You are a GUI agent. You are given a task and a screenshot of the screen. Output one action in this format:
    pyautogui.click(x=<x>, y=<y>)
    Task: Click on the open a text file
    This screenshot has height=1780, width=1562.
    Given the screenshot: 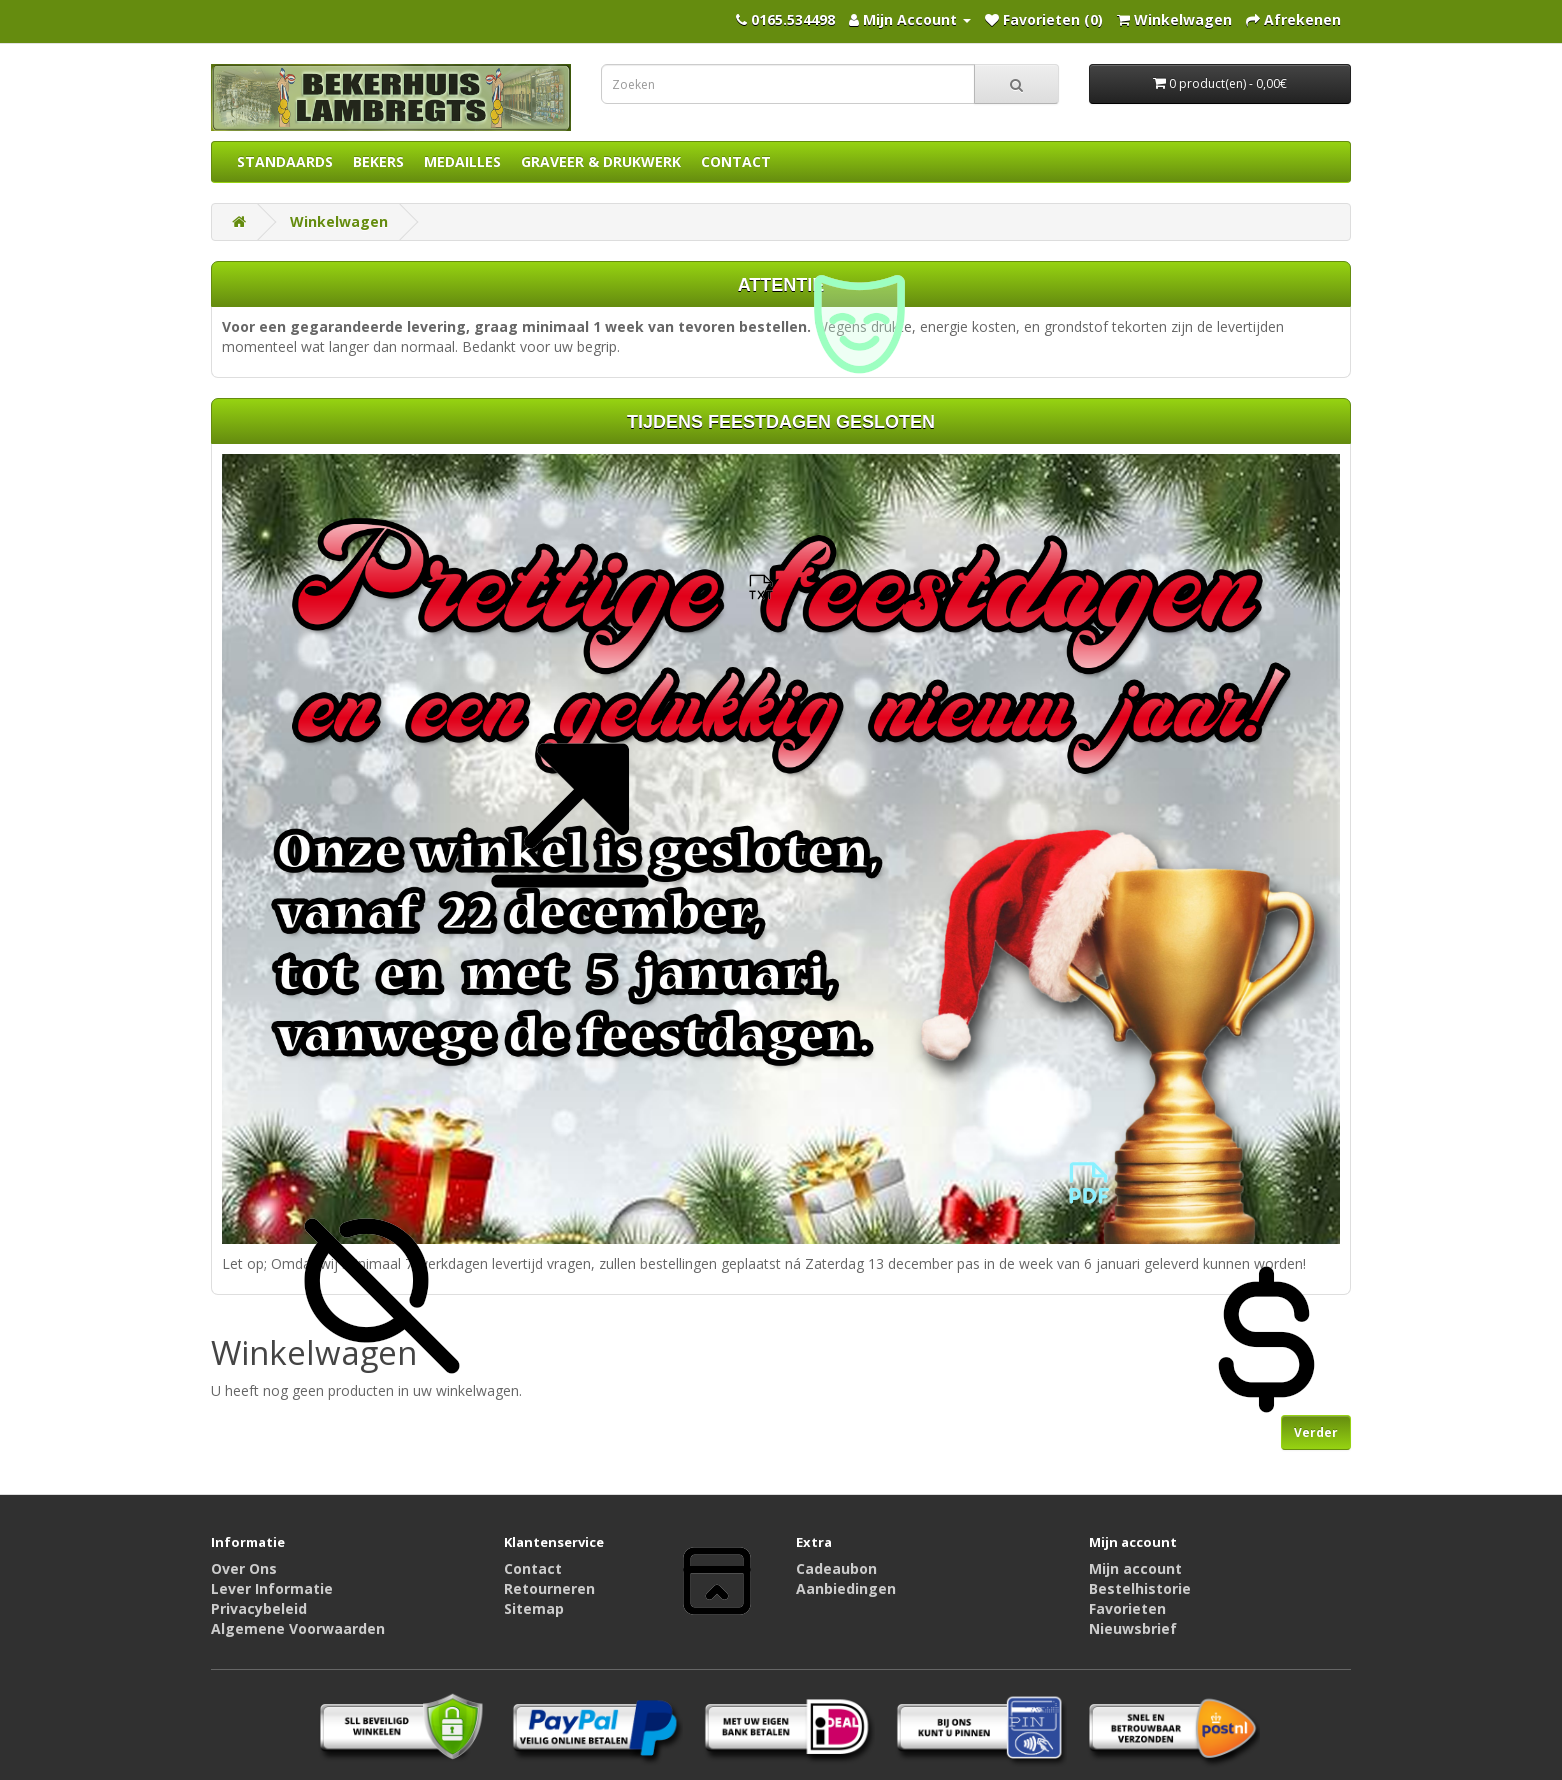 What is the action you would take?
    pyautogui.click(x=761, y=588)
    